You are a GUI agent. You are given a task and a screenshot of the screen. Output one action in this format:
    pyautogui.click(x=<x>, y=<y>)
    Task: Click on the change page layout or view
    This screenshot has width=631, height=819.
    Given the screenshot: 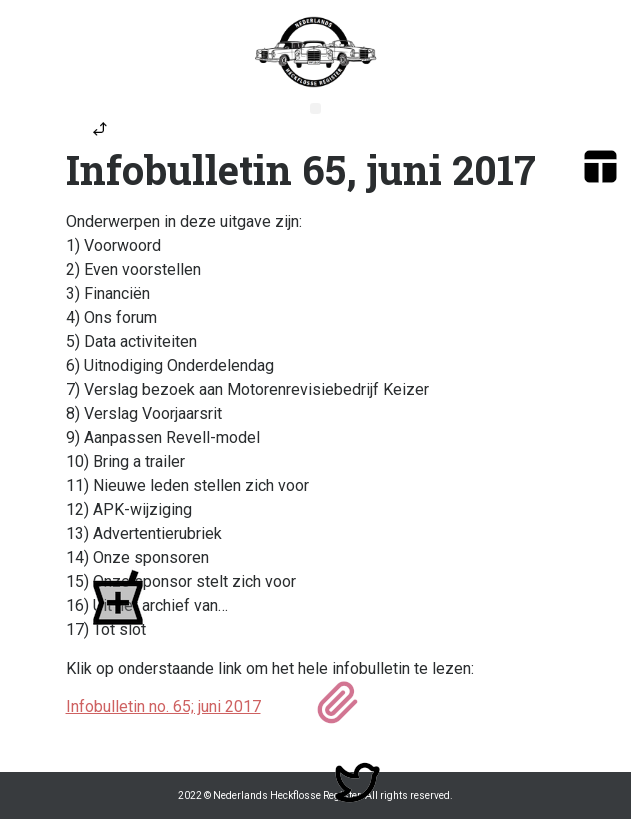 What is the action you would take?
    pyautogui.click(x=600, y=166)
    